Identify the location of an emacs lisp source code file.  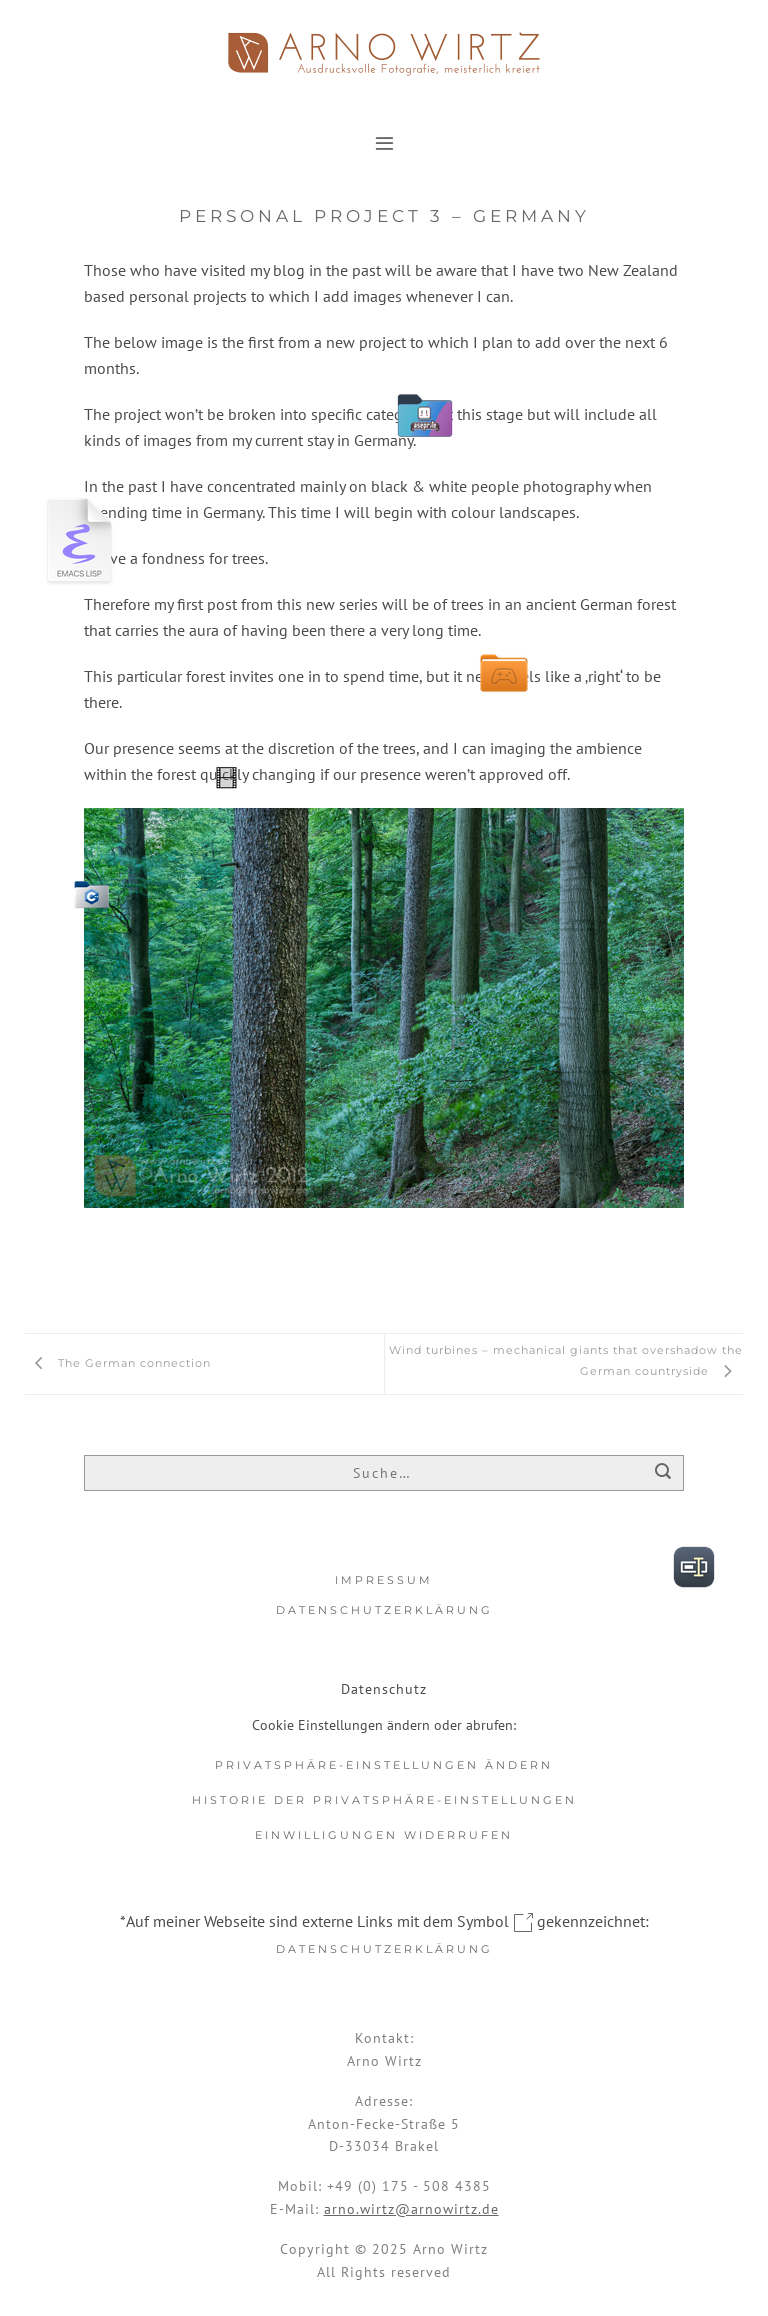
(79, 541).